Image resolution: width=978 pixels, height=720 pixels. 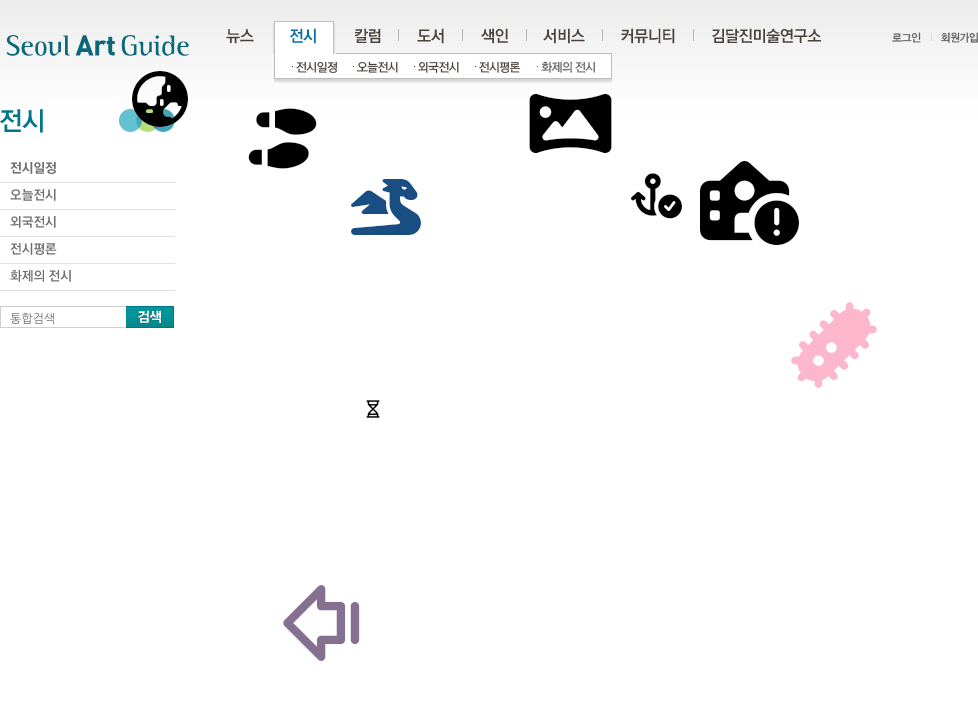 What do you see at coordinates (160, 99) in the screenshot?
I see `switch to asia region settings` at bounding box center [160, 99].